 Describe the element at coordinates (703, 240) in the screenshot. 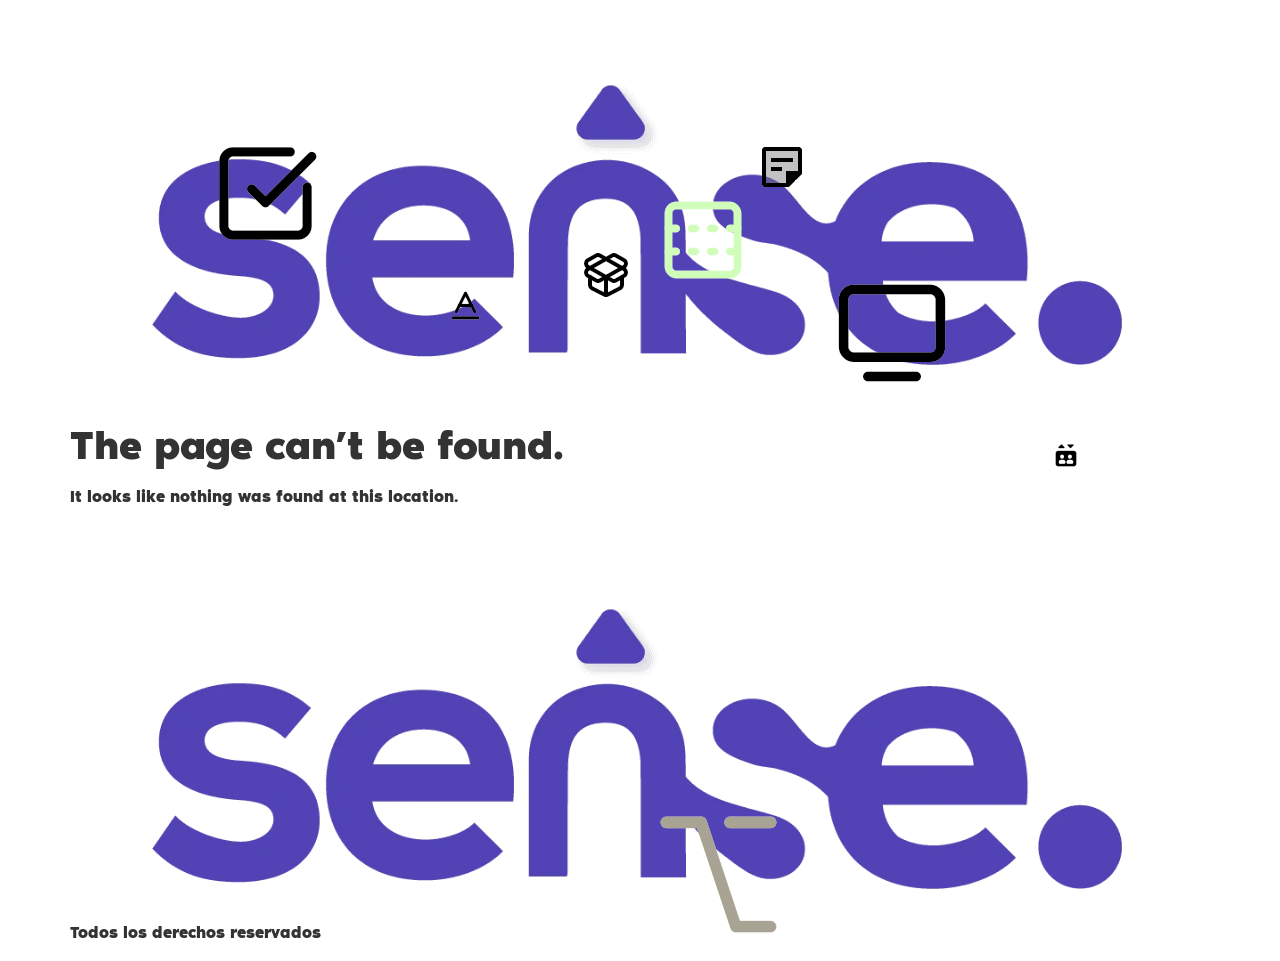

I see `toggle top and bottom panel layout` at that location.